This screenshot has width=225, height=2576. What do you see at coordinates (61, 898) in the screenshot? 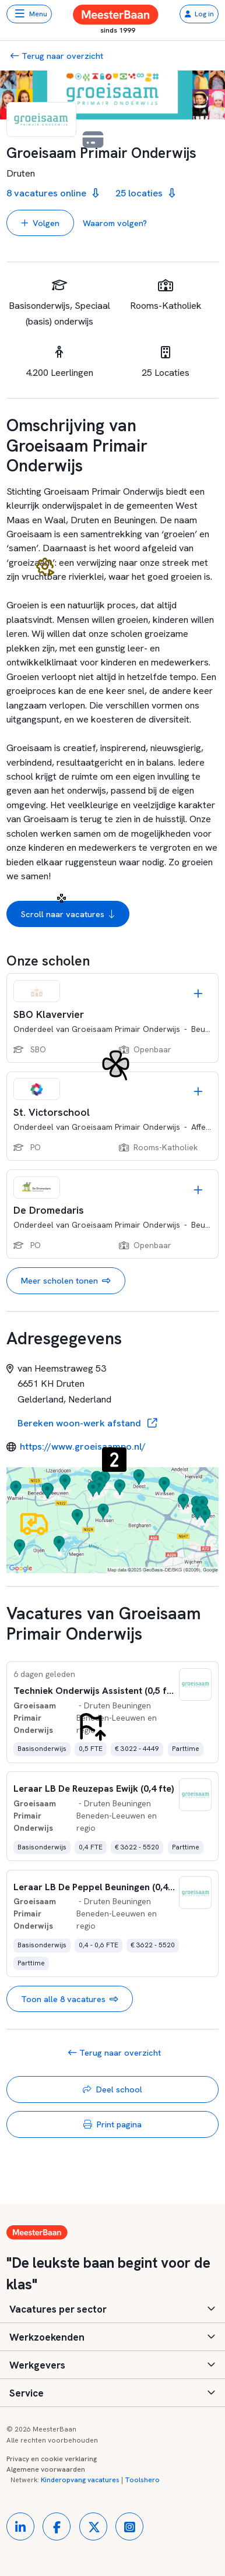
I see `open games or gaming section` at bounding box center [61, 898].